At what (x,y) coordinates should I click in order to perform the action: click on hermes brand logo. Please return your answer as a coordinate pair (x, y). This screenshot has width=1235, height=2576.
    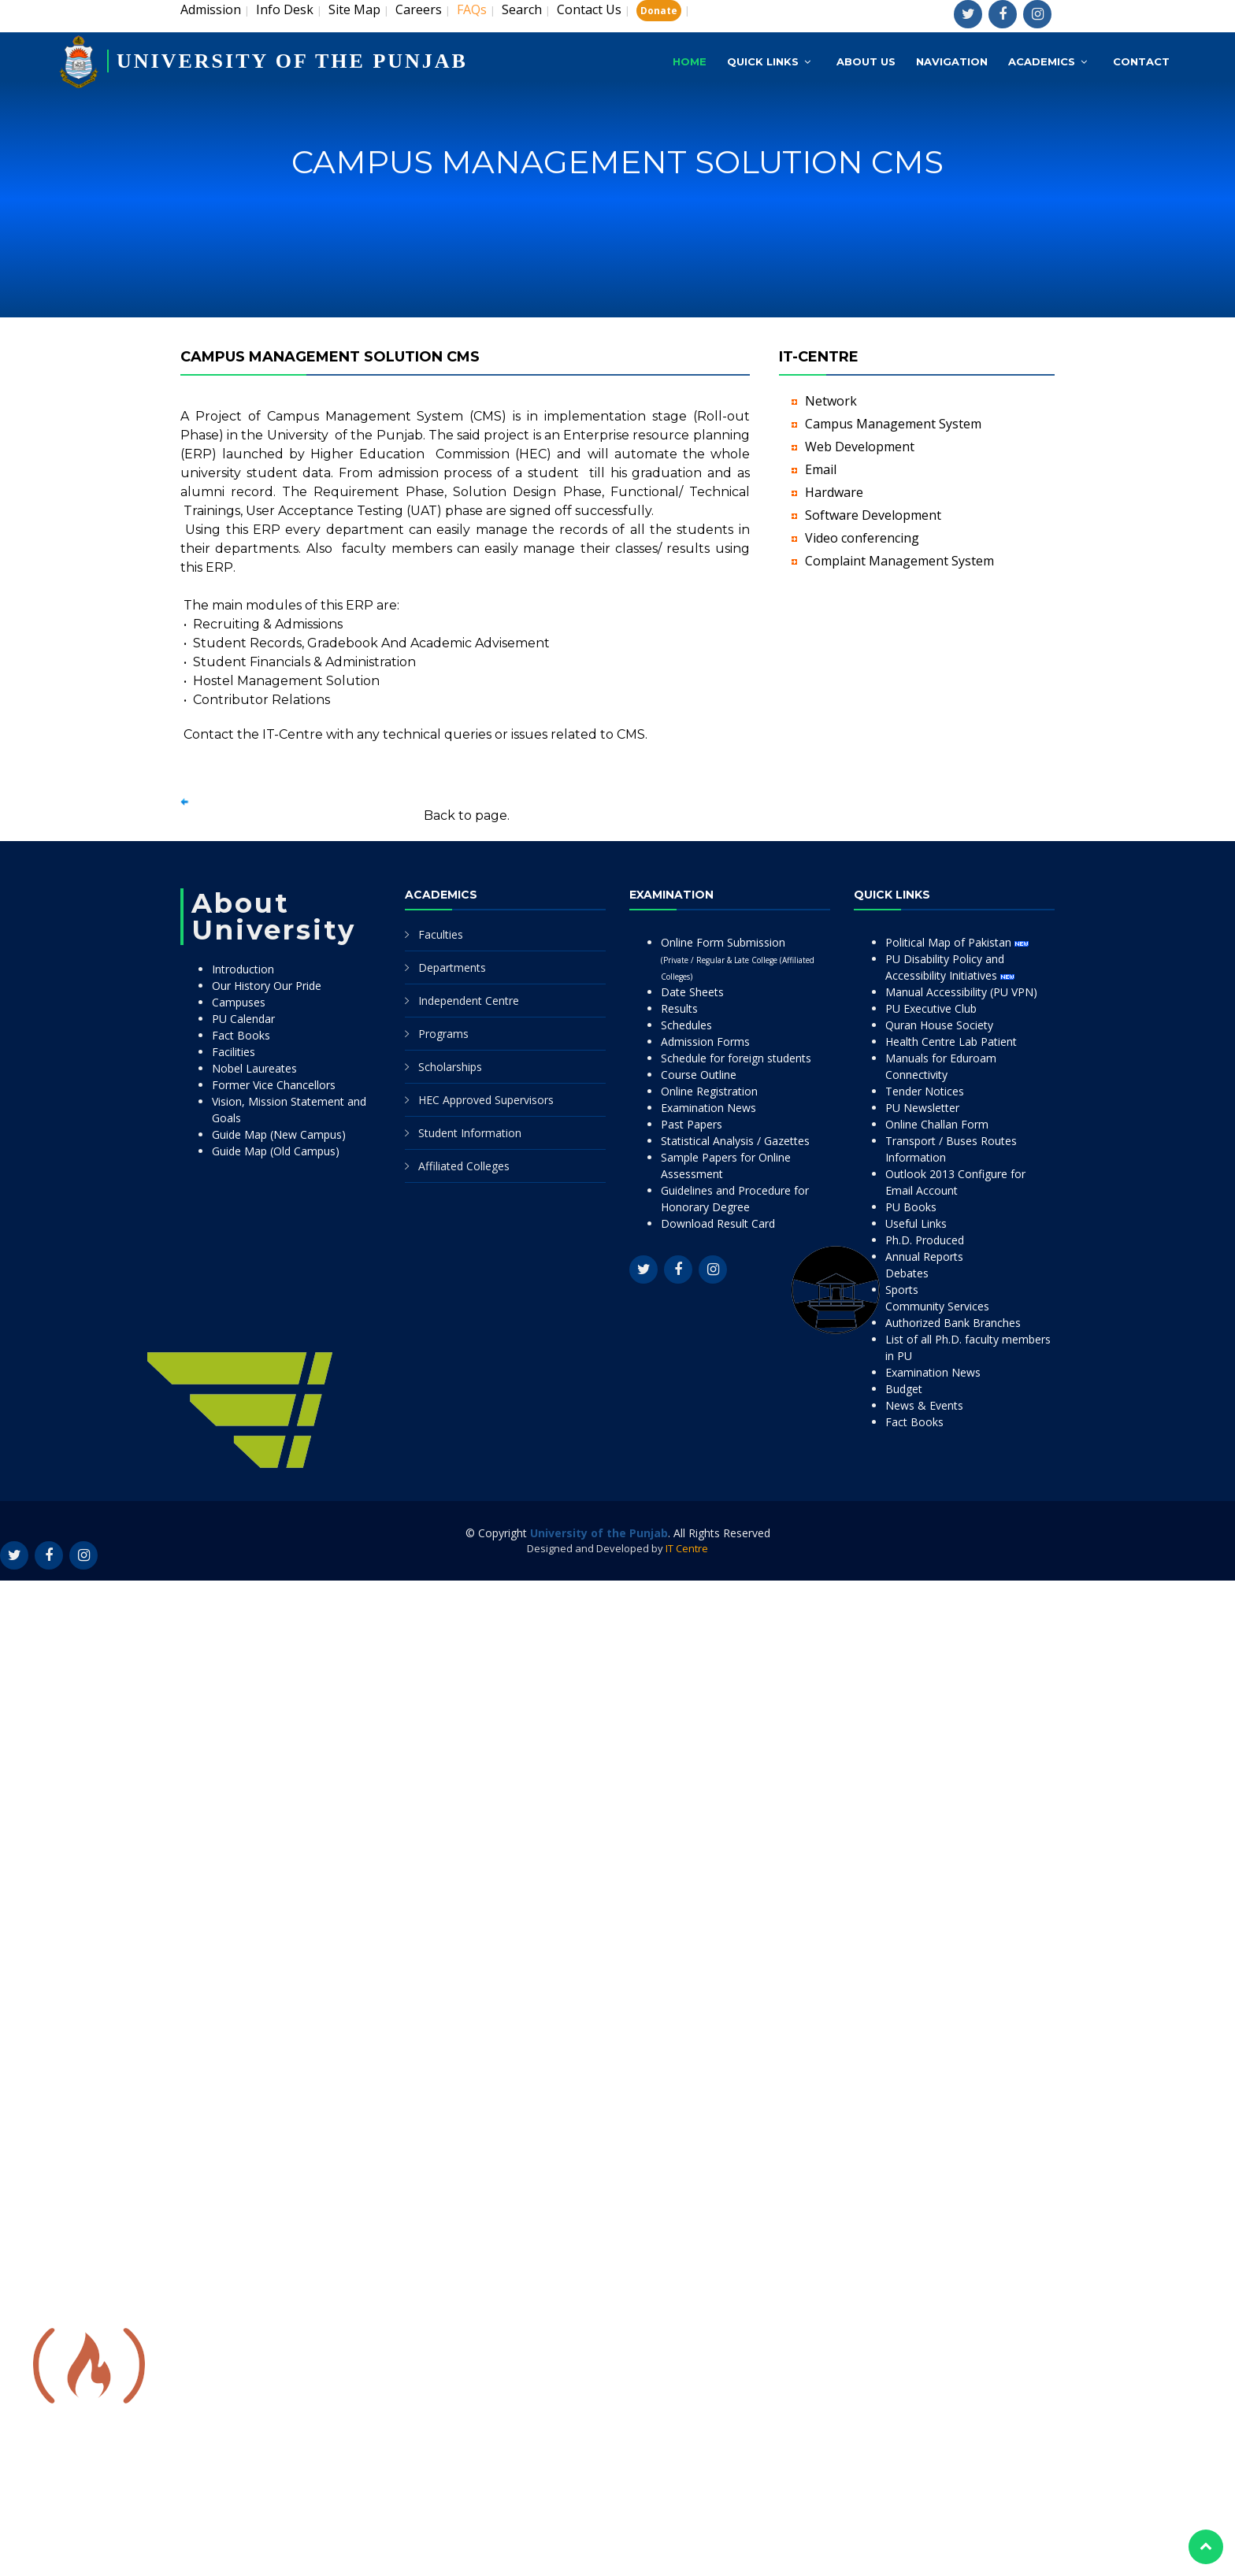
    Looking at the image, I should click on (239, 1410).